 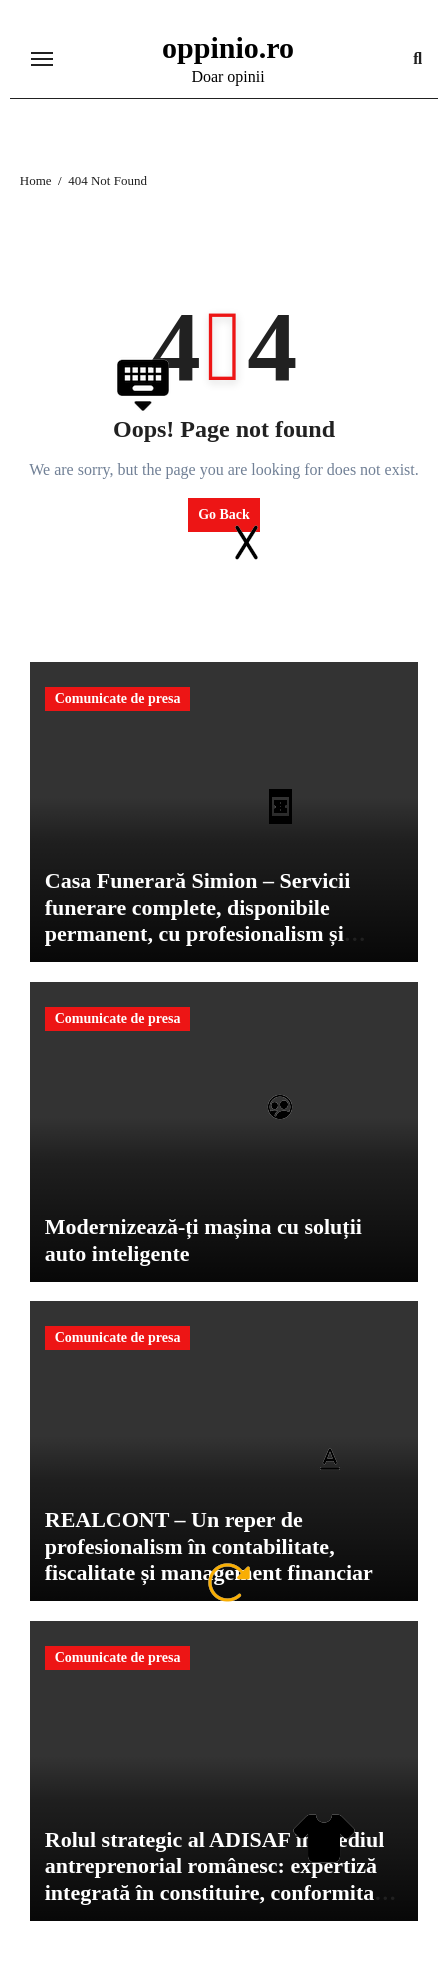 I want to click on book an appointment or reservation online, so click(x=280, y=806).